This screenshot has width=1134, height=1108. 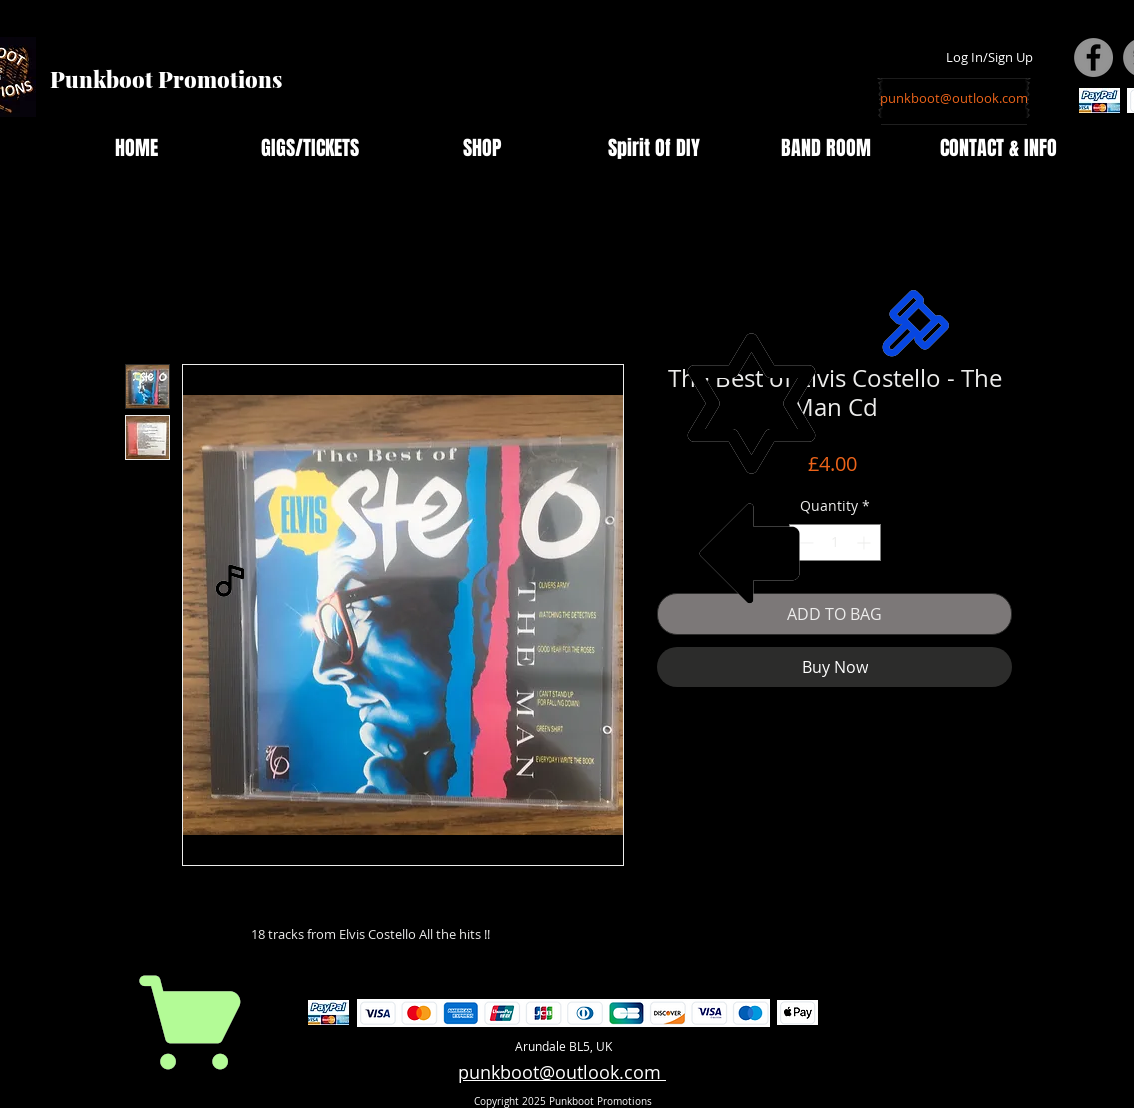 What do you see at coordinates (753, 553) in the screenshot?
I see `go back to the previous screen` at bounding box center [753, 553].